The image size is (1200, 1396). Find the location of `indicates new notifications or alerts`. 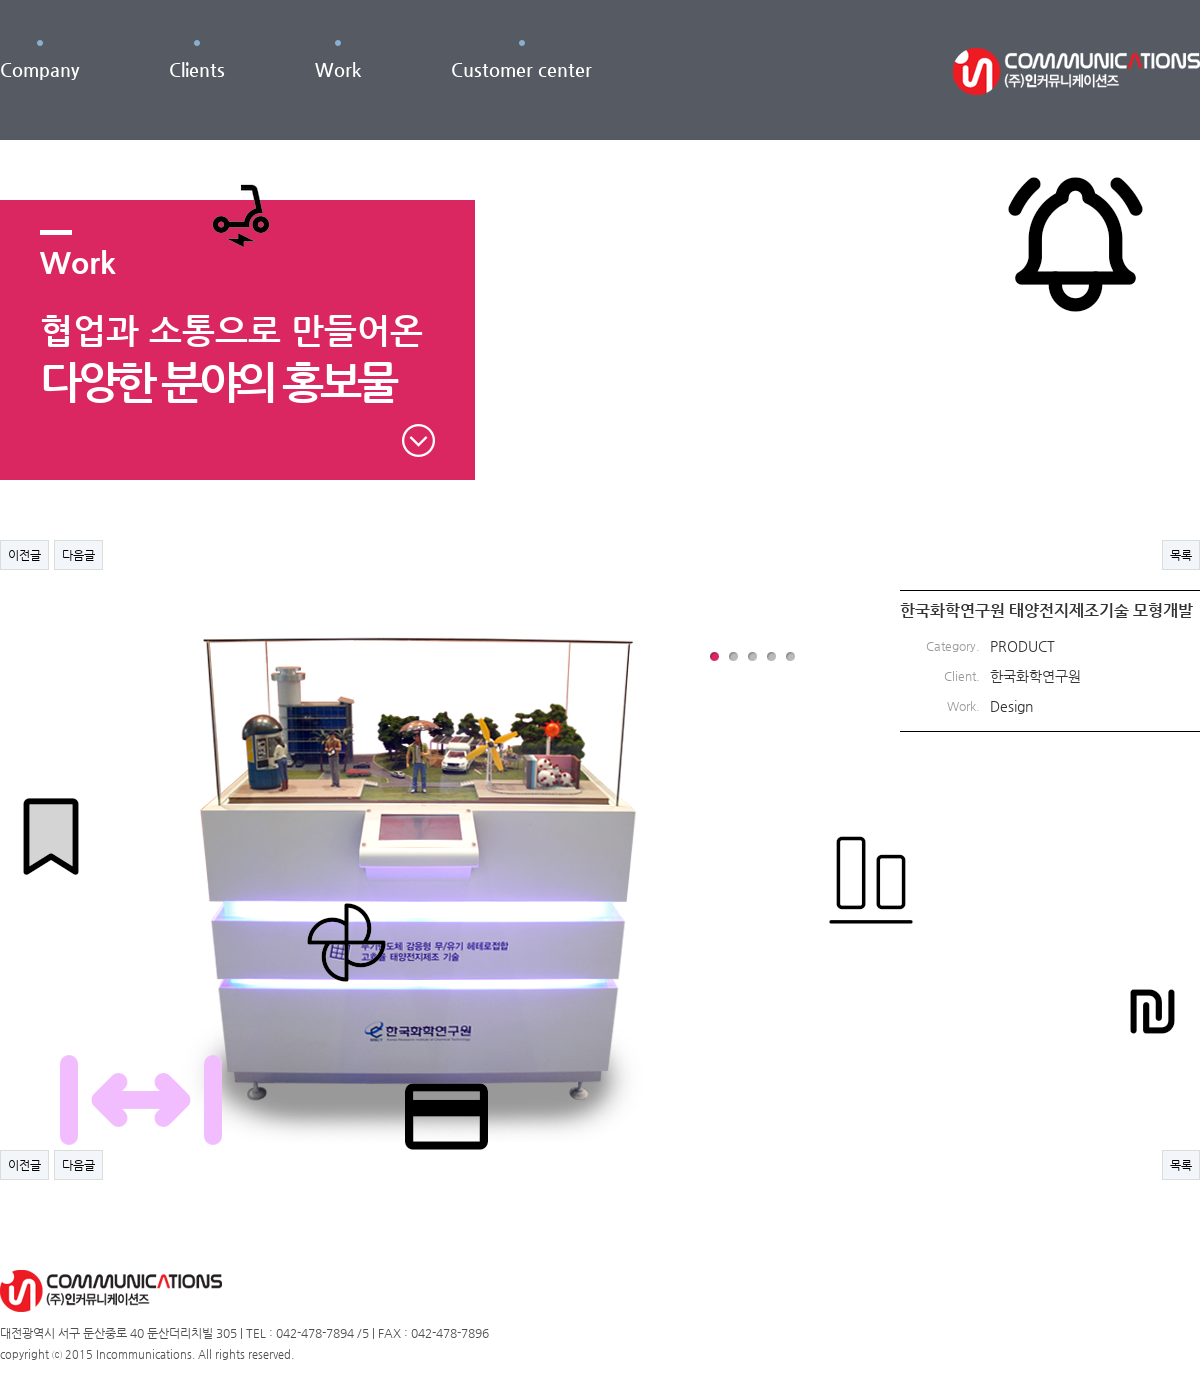

indicates new notifications or alerts is located at coordinates (1075, 244).